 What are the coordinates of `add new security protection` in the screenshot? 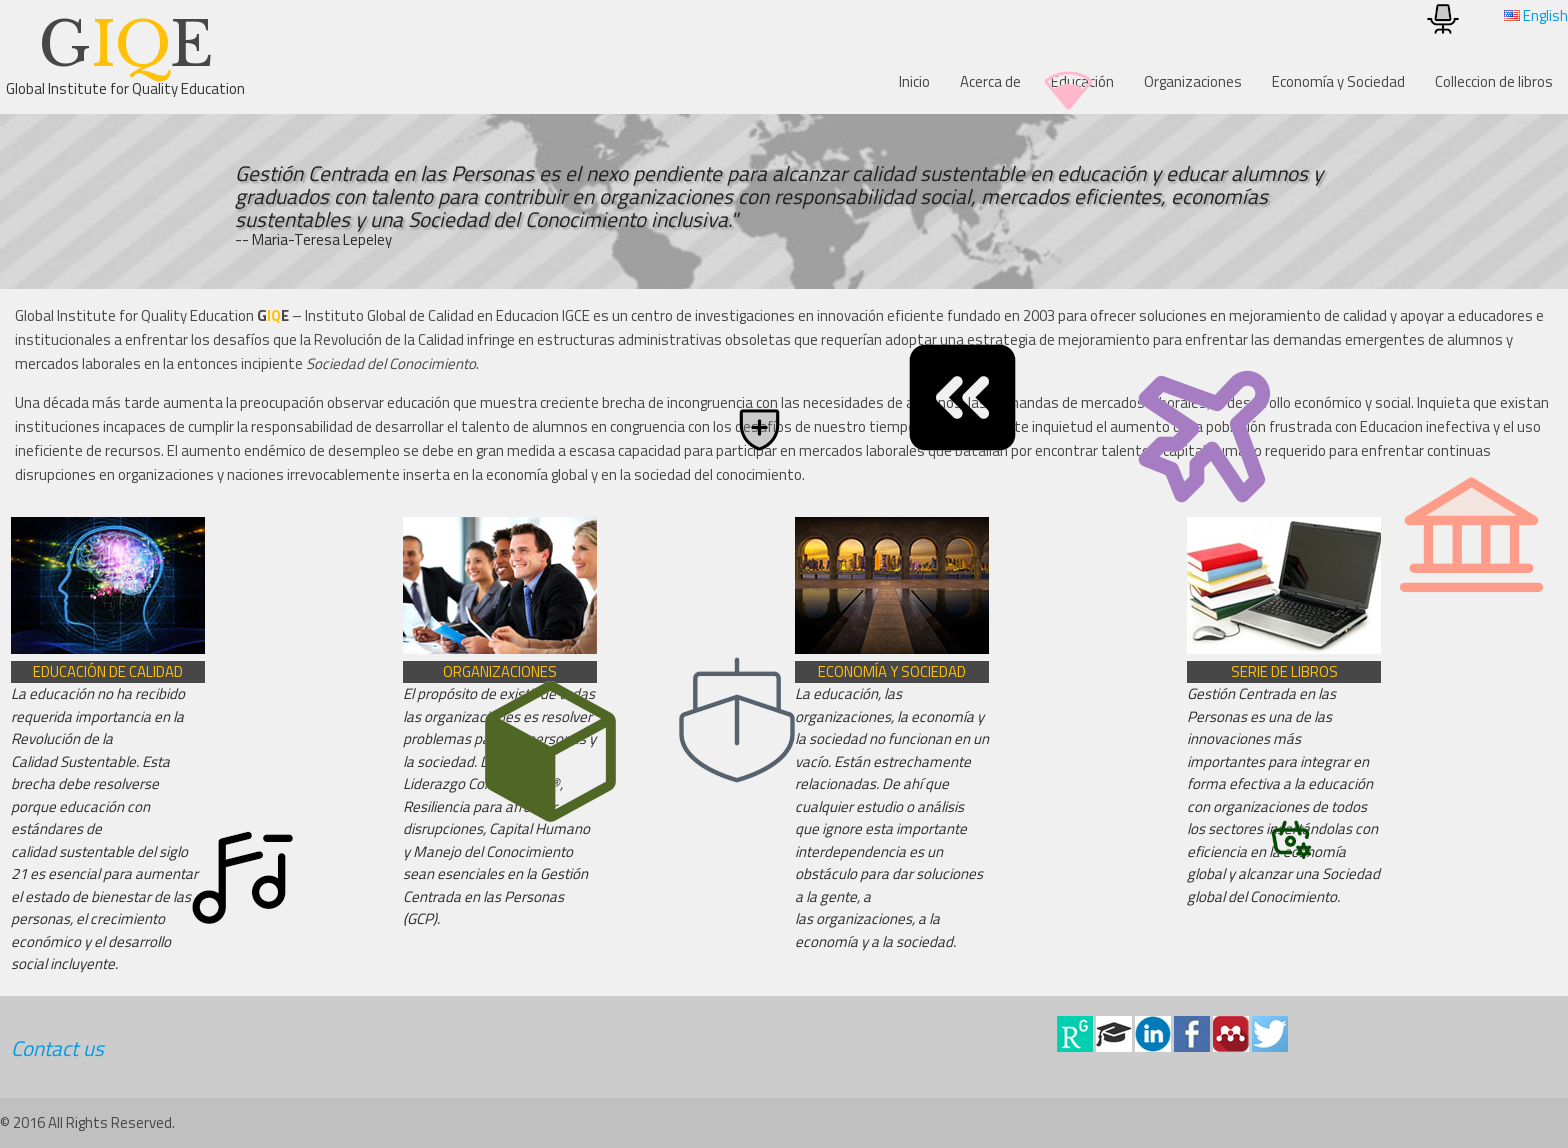 It's located at (759, 427).